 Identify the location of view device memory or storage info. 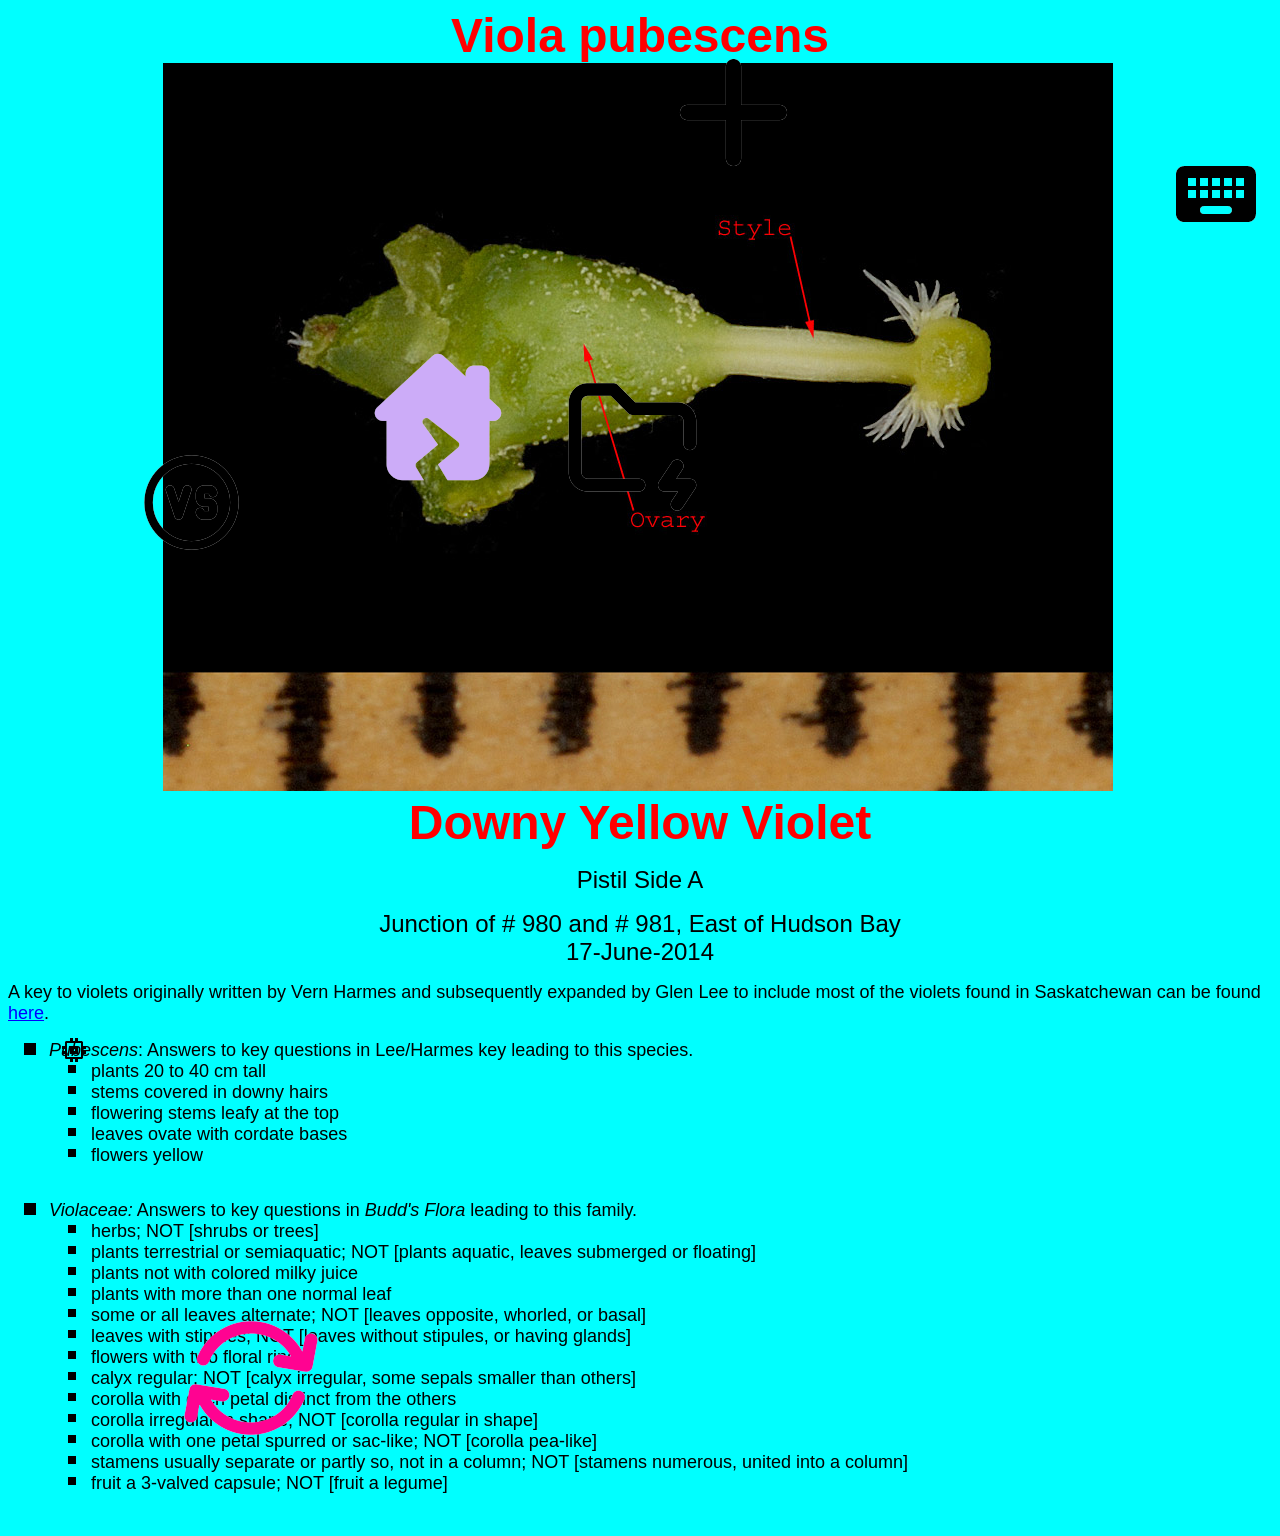
(74, 1050).